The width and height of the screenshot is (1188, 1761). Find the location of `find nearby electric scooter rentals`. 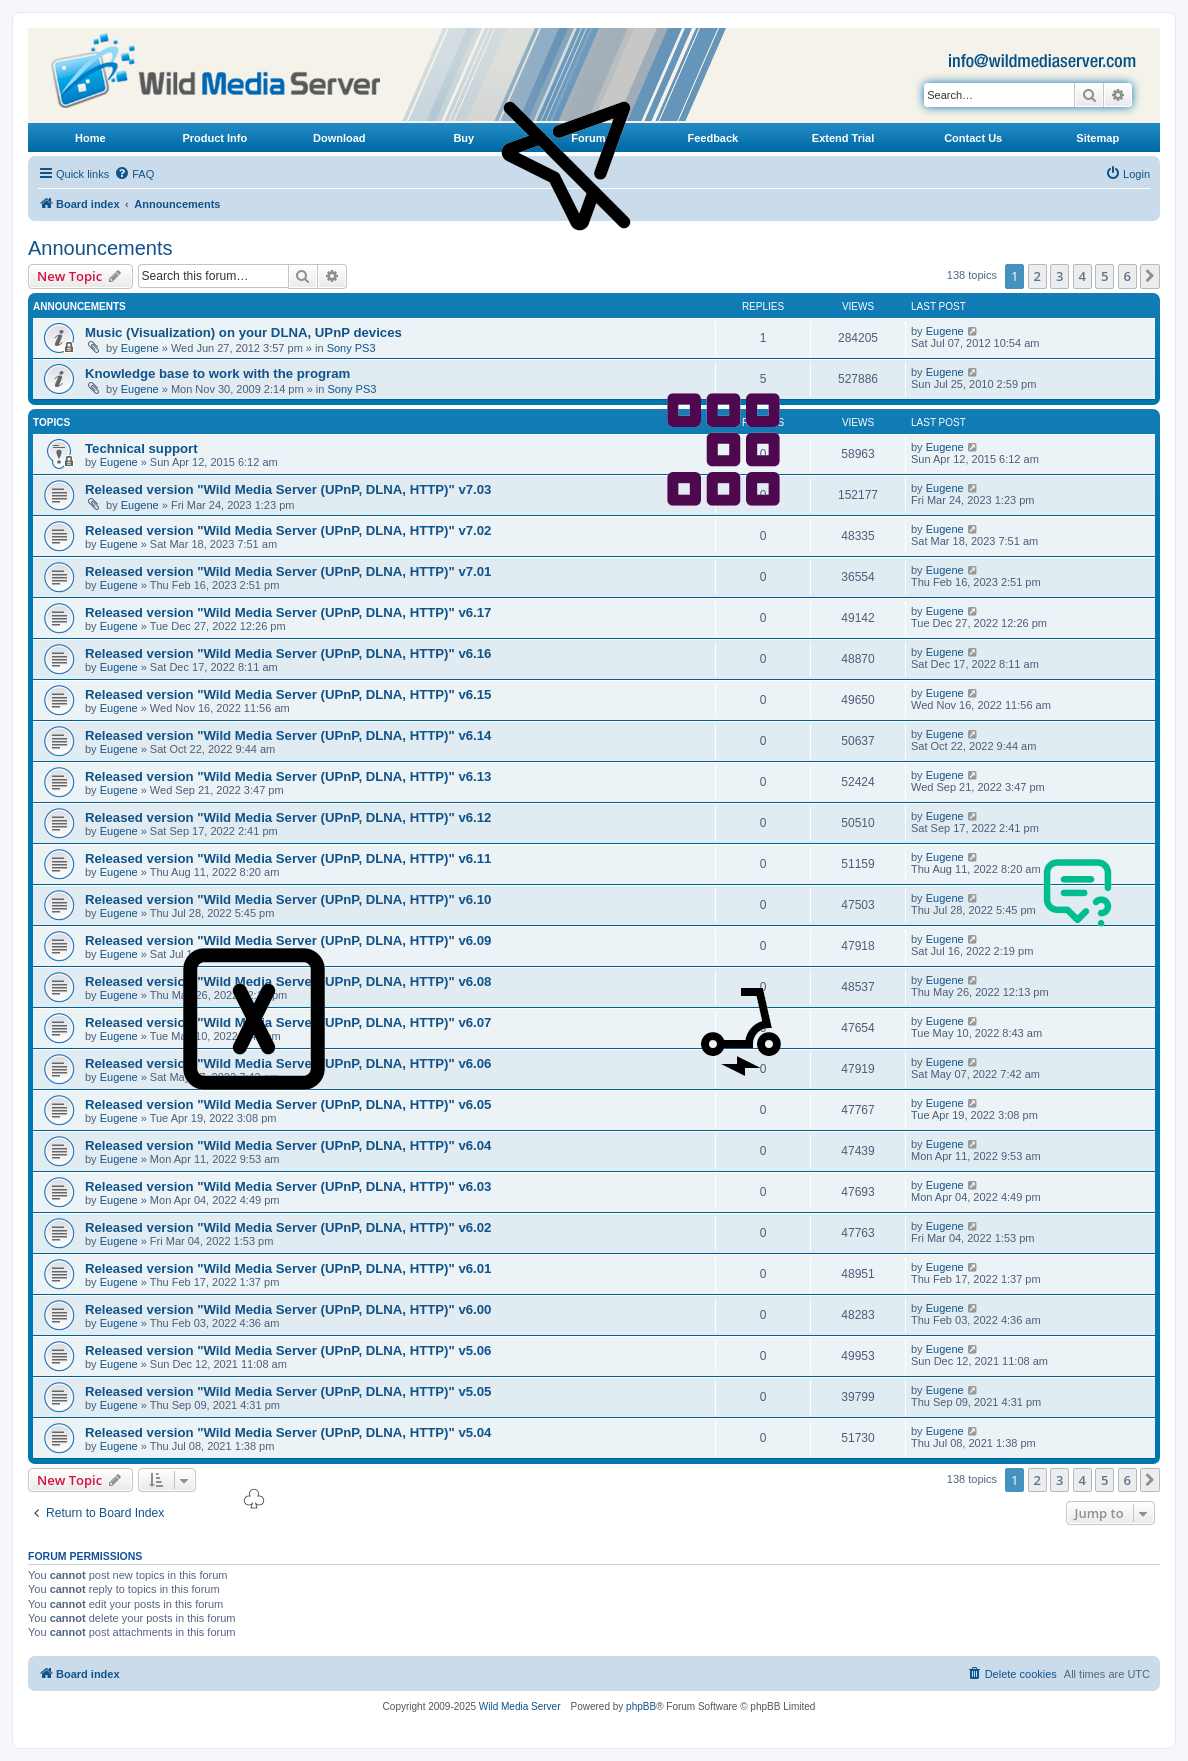

find nearby electric scooter rentals is located at coordinates (741, 1032).